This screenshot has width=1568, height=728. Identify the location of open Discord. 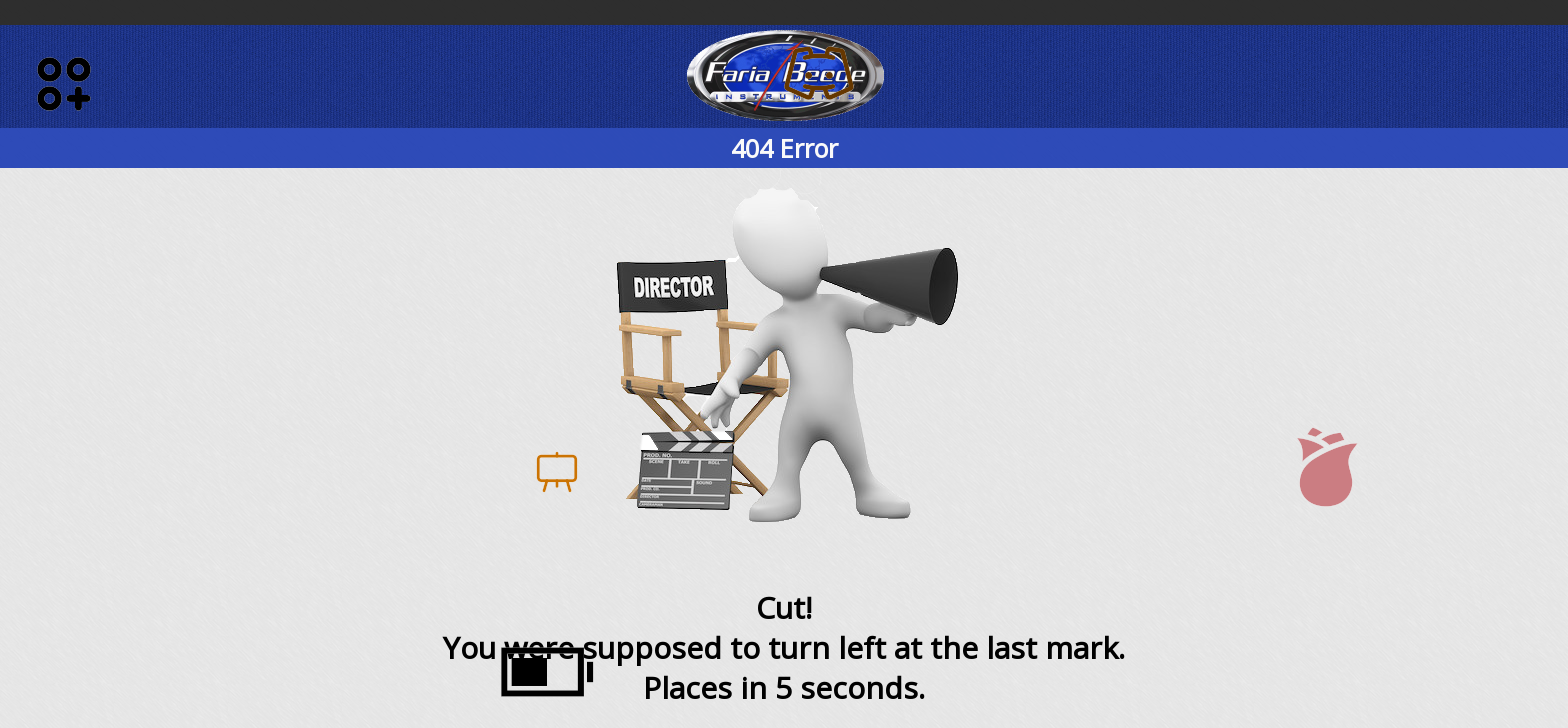
(819, 72).